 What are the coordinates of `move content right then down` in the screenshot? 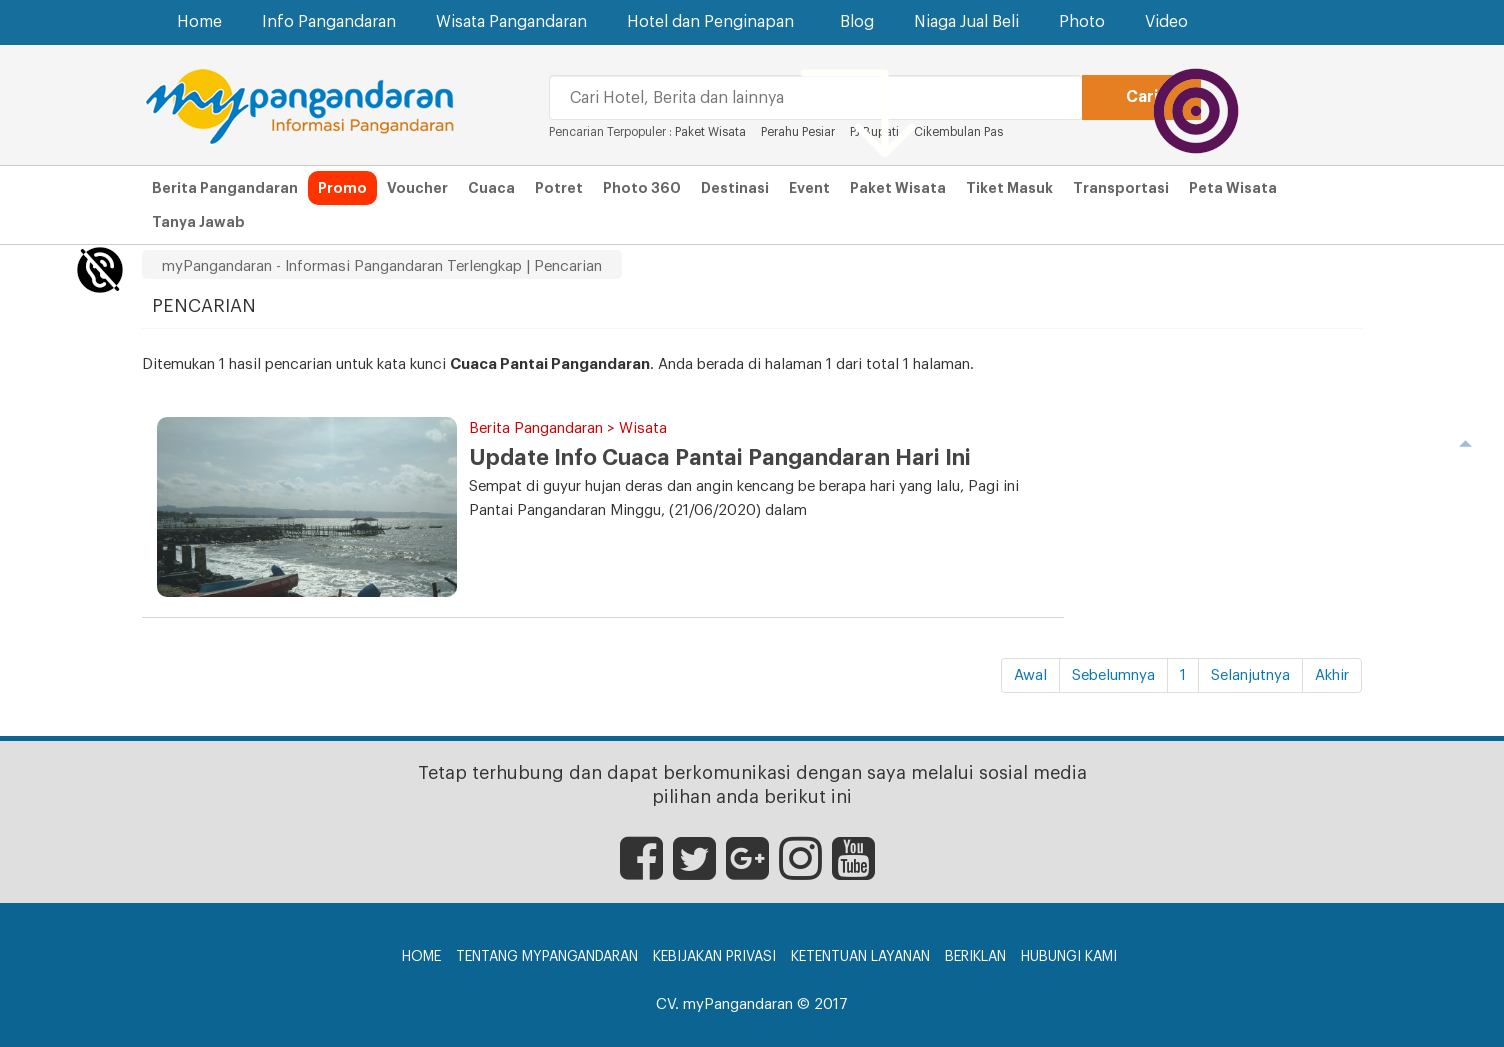 It's located at (858, 109).